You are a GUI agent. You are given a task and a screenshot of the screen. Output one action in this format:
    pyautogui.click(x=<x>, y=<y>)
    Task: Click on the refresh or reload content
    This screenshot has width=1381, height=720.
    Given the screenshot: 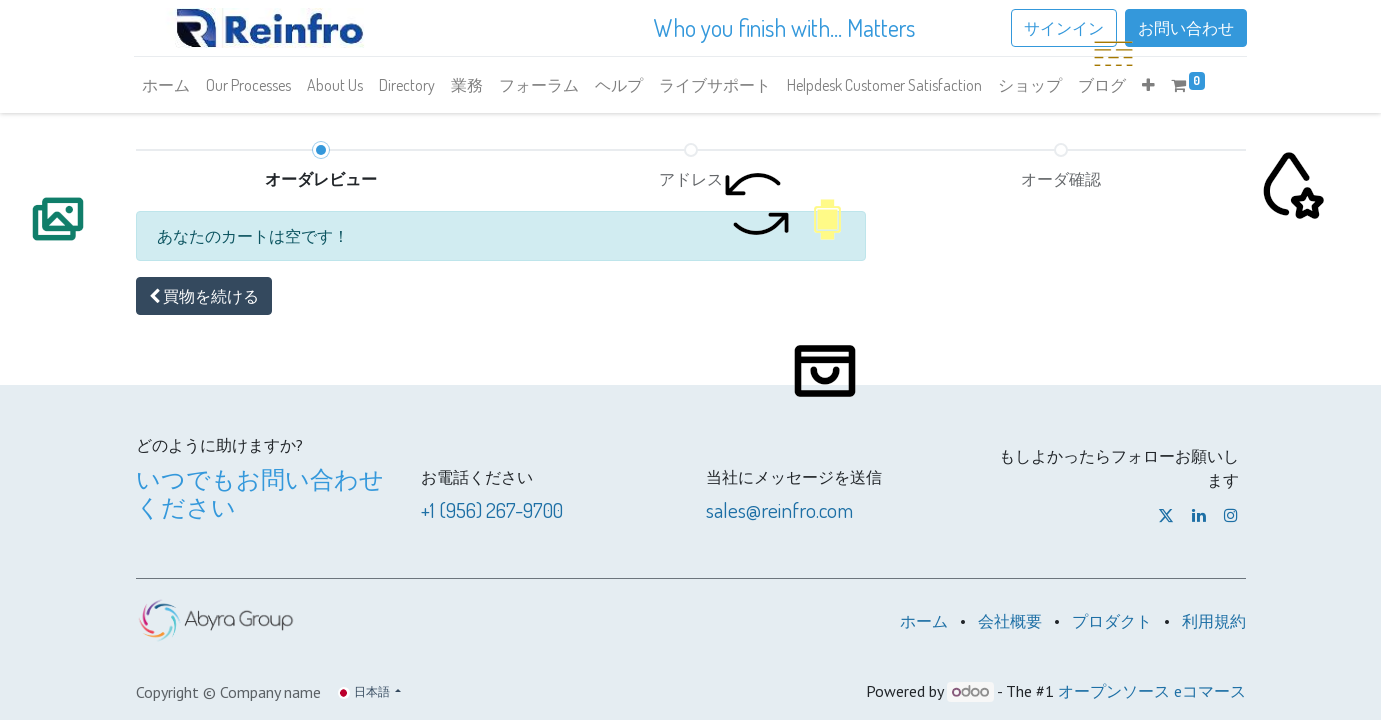 What is the action you would take?
    pyautogui.click(x=757, y=204)
    